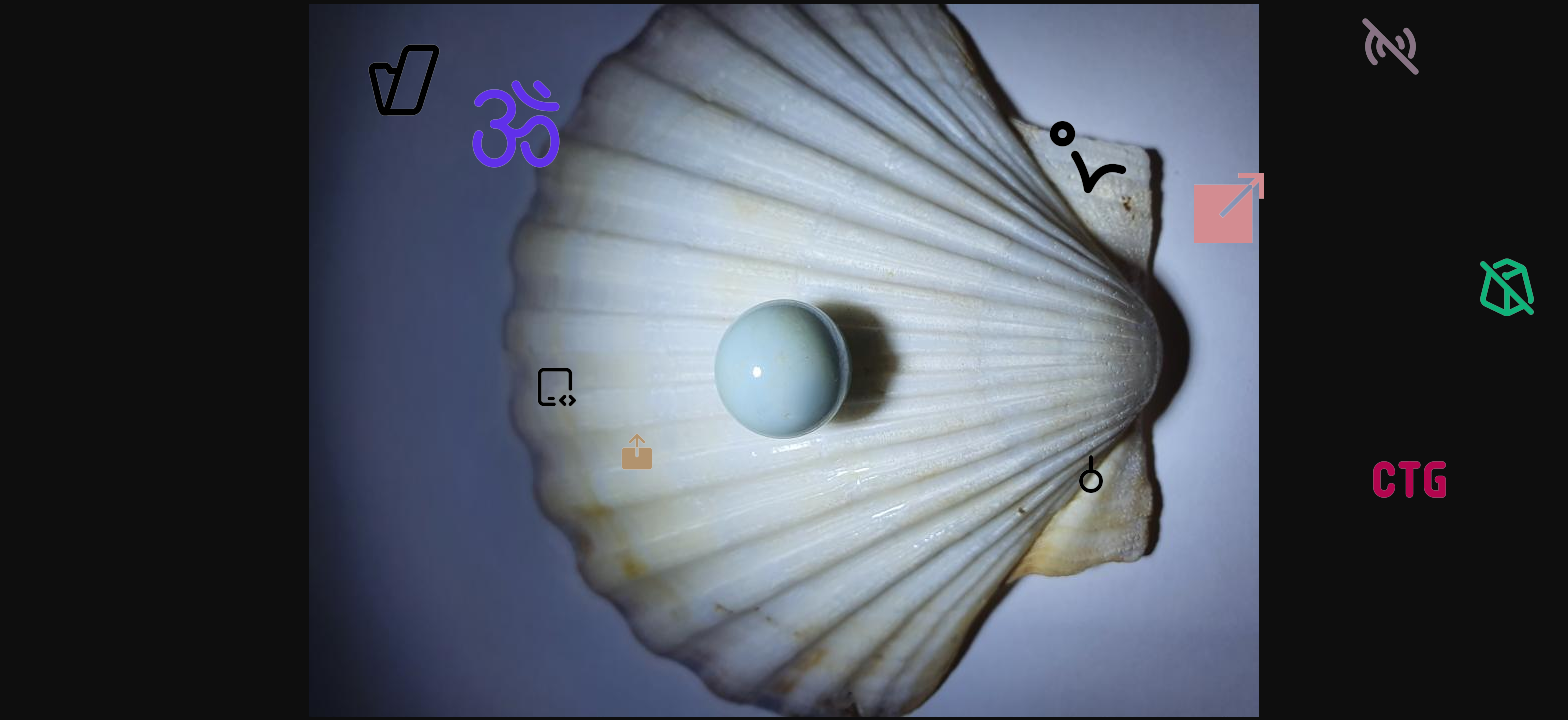  I want to click on indicates hinduism or hindu-related content, so click(516, 124).